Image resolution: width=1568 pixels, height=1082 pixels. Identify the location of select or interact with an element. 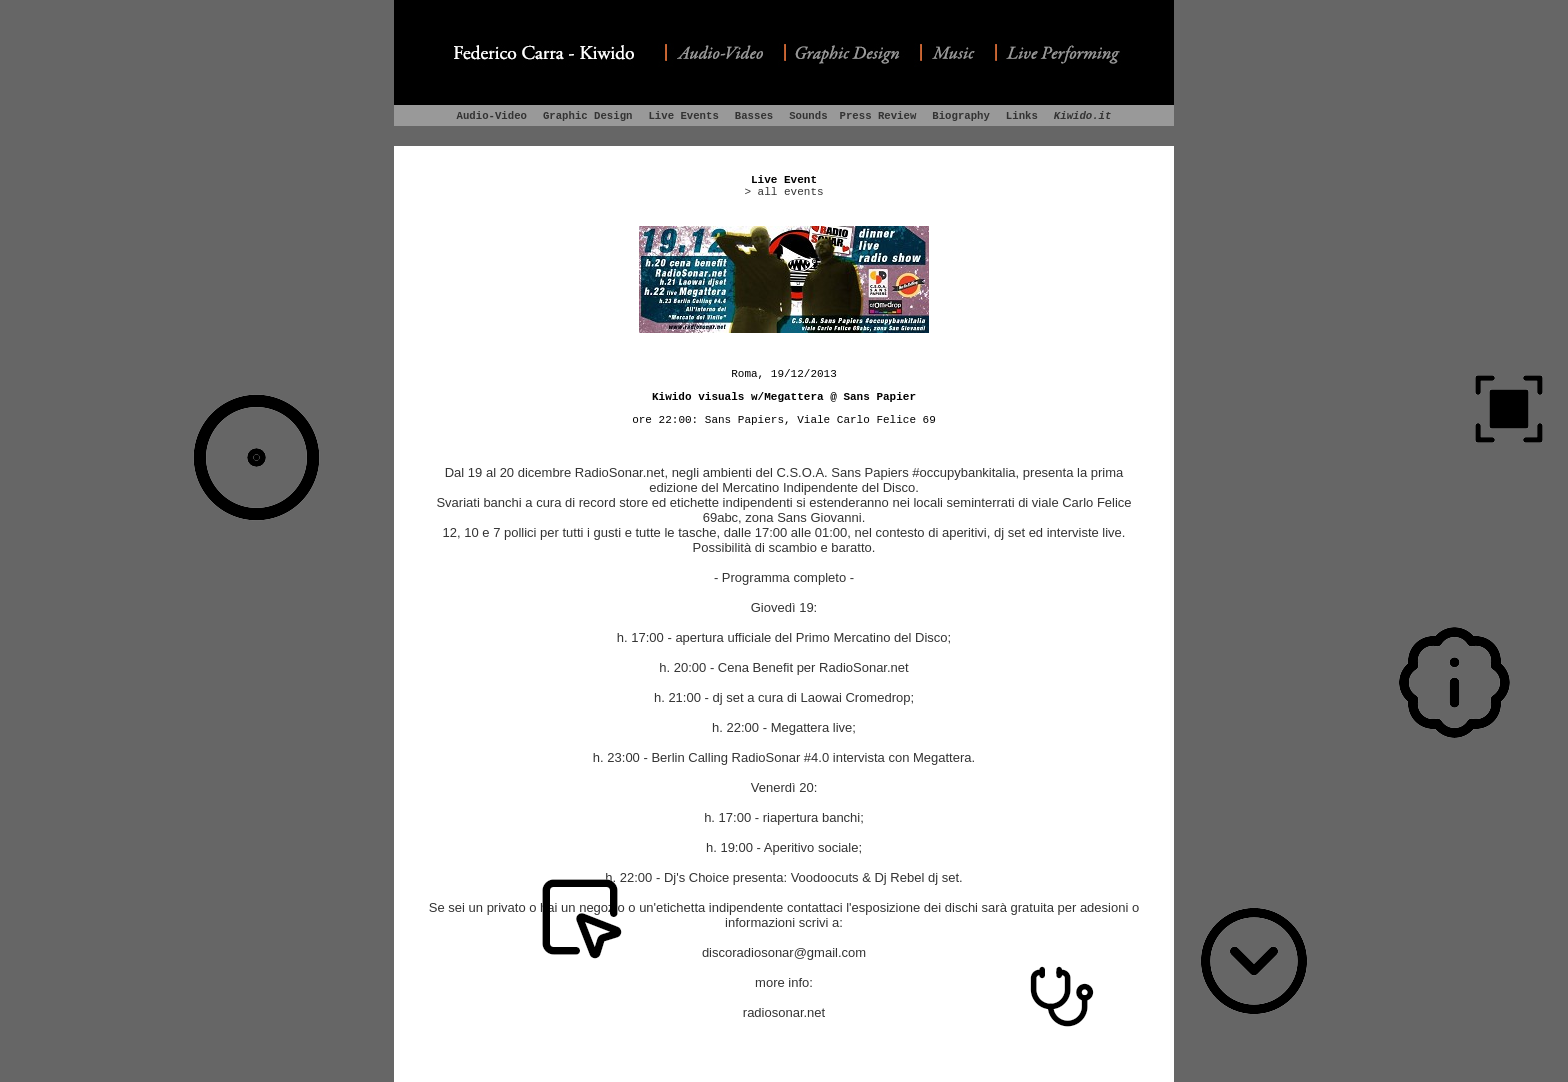
(580, 917).